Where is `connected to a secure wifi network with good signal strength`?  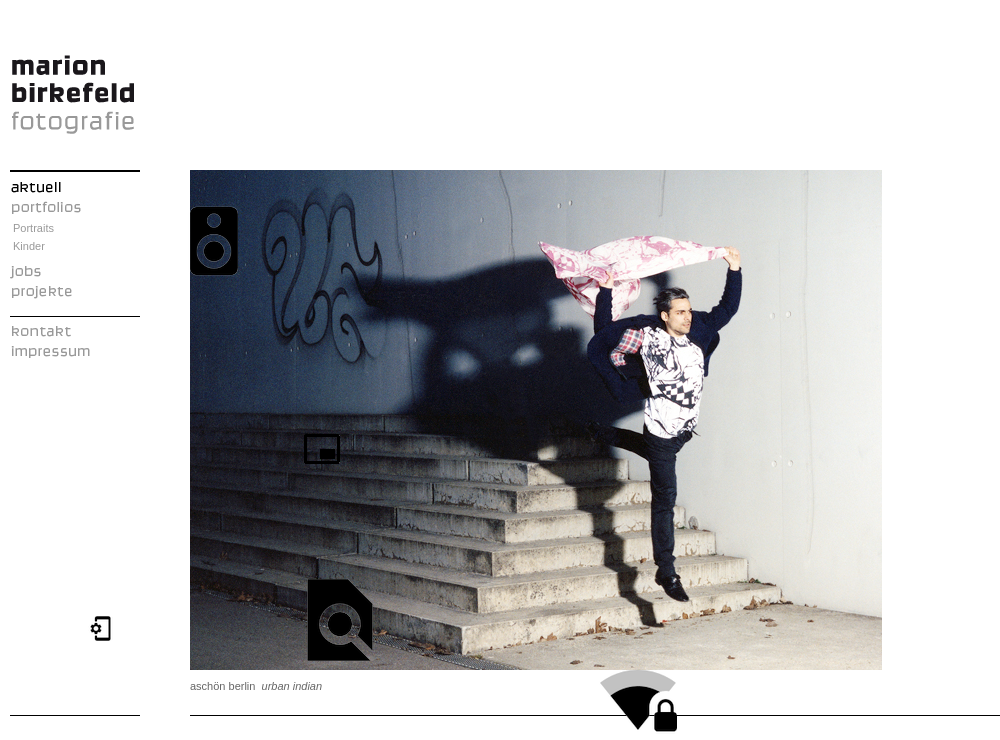 connected to a secure wifi network with good signal strength is located at coordinates (638, 699).